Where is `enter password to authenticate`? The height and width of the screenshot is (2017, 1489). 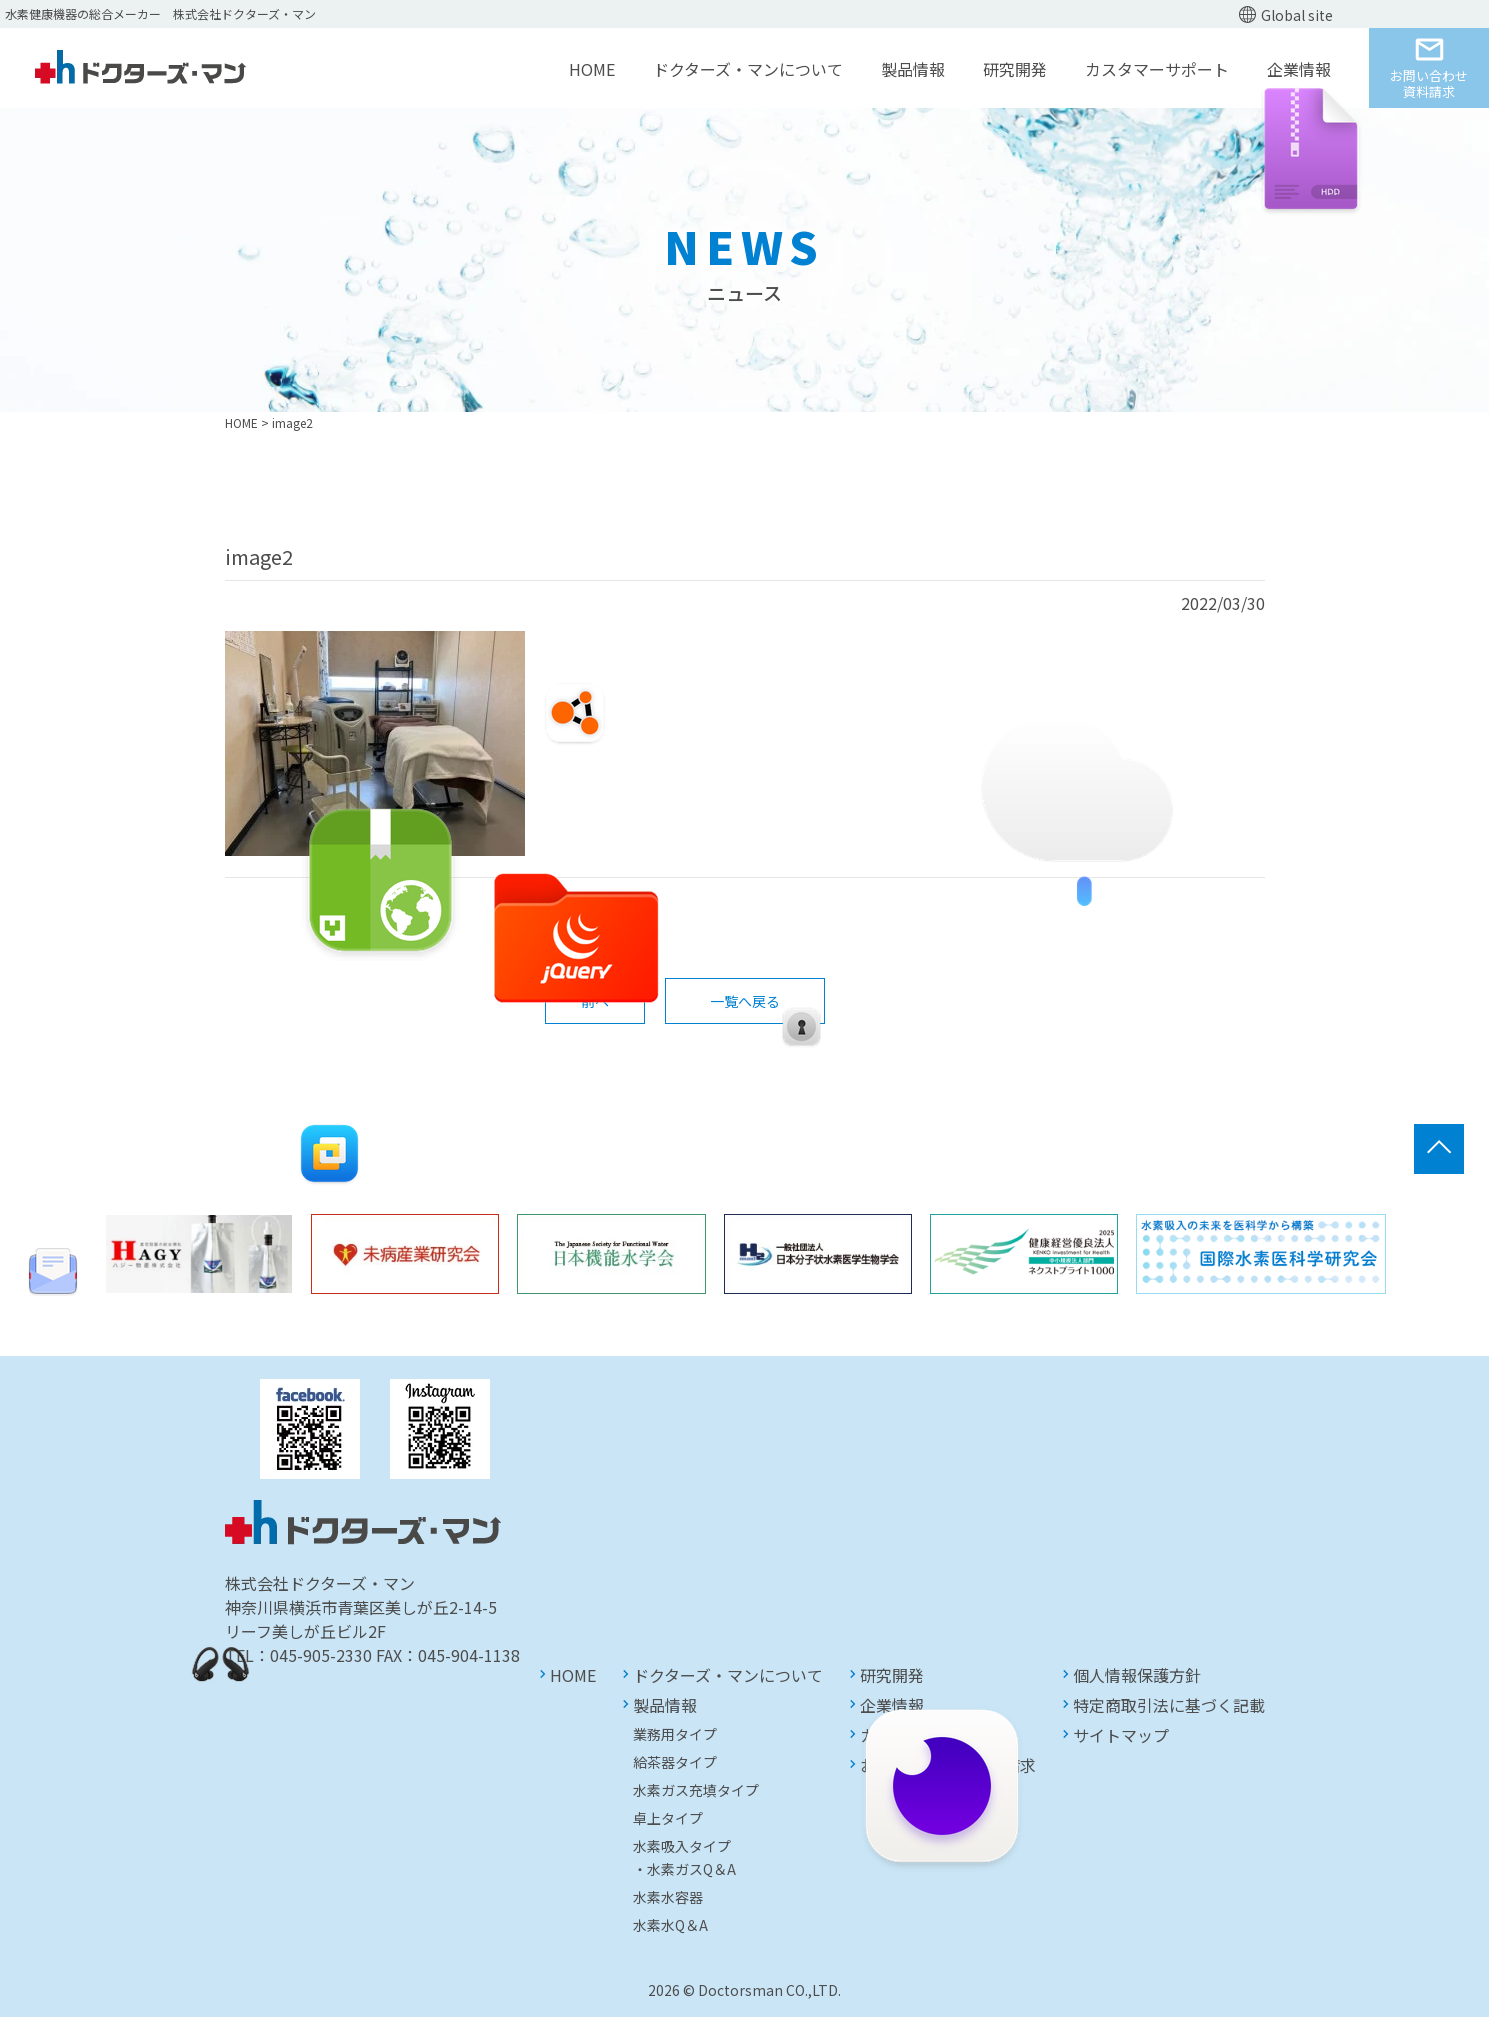
enter password to authenticate is located at coordinates (801, 1027).